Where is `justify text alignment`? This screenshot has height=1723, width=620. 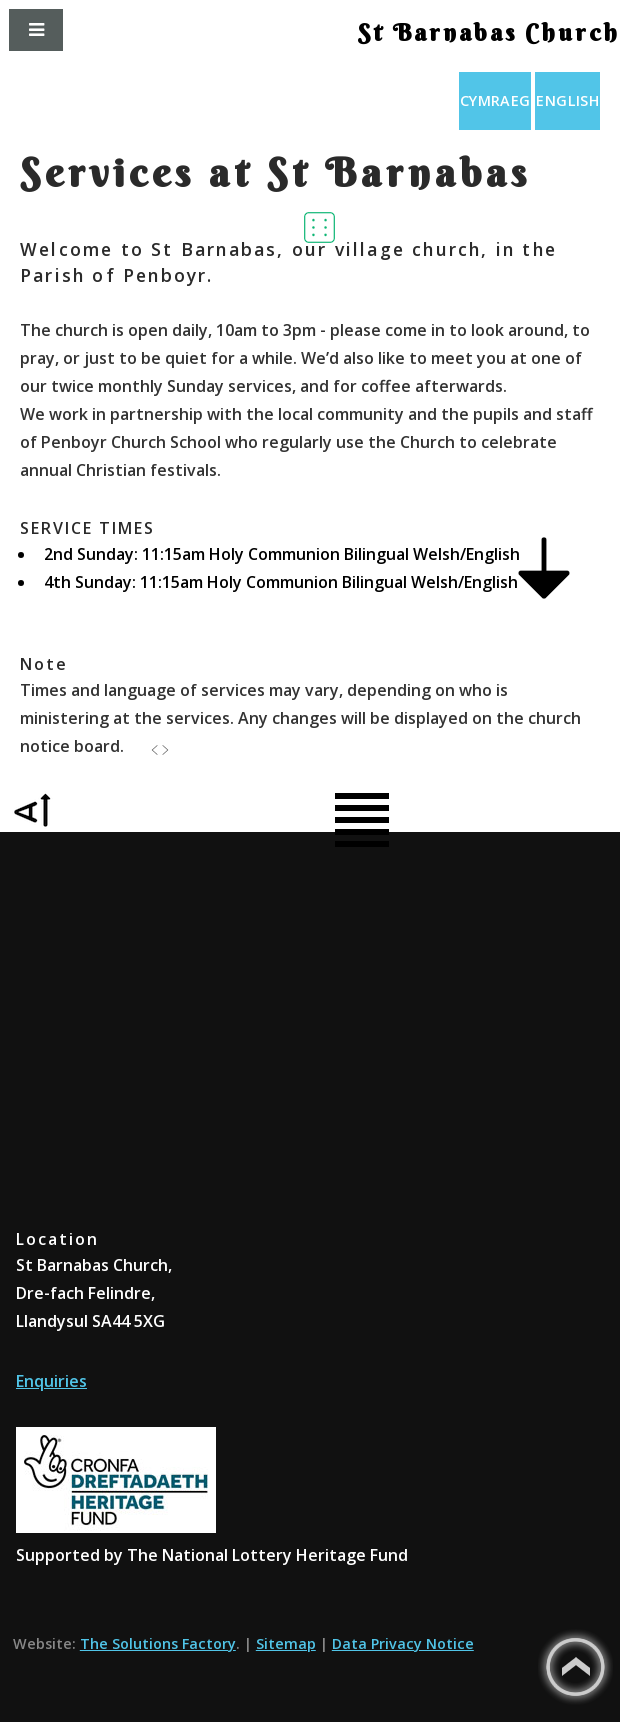
justify text alignment is located at coordinates (362, 820).